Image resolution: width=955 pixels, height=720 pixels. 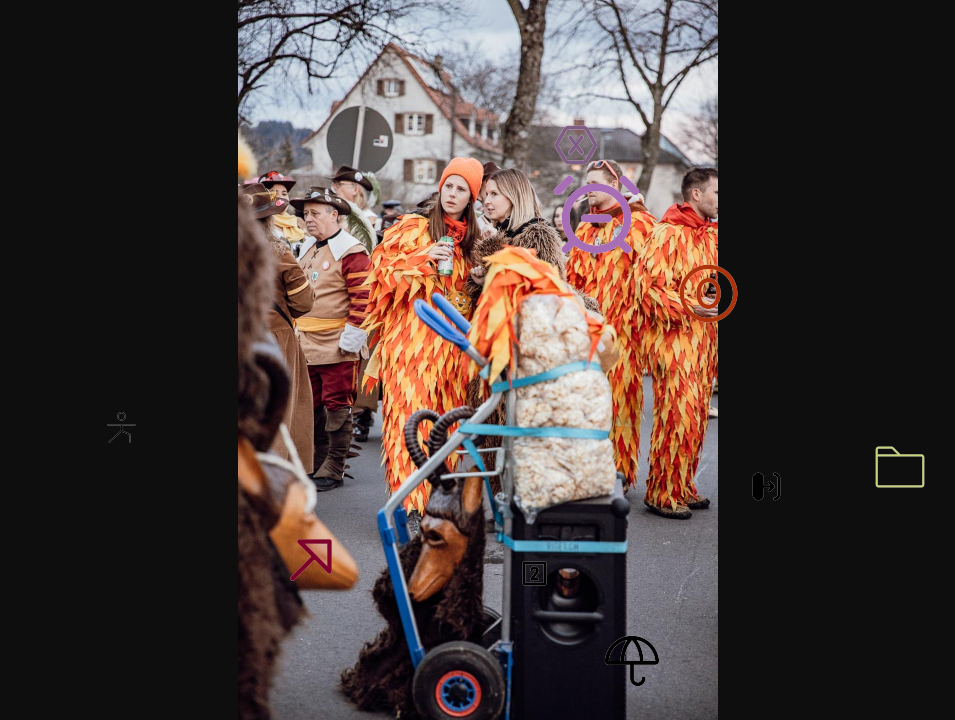 I want to click on indicates zero items or notifications, so click(x=708, y=293).